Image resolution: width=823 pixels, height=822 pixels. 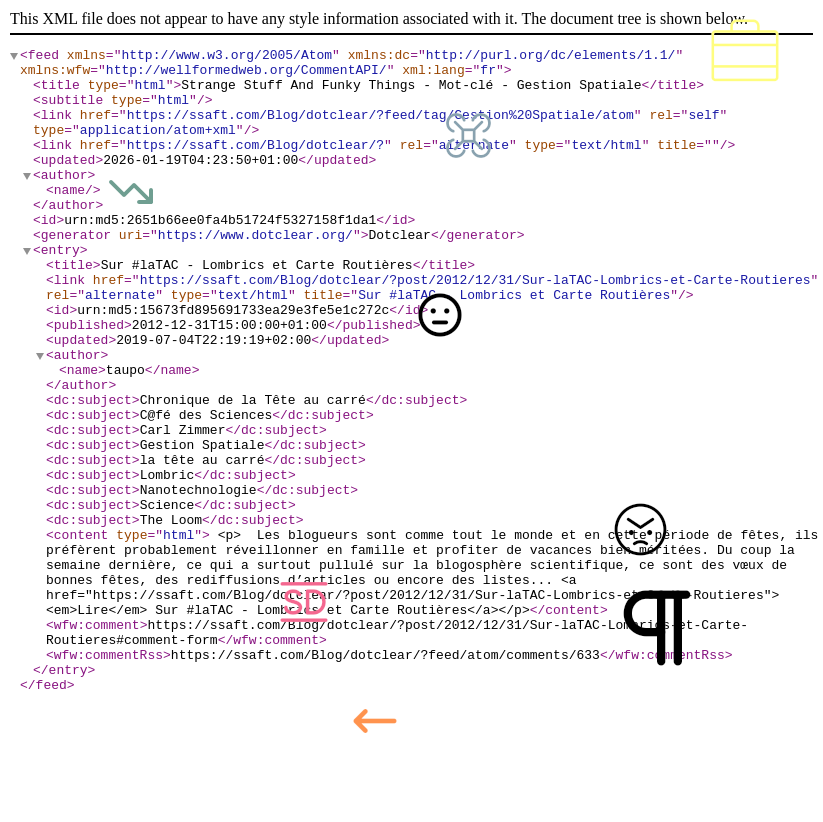 What do you see at coordinates (468, 135) in the screenshot?
I see `access drone controls` at bounding box center [468, 135].